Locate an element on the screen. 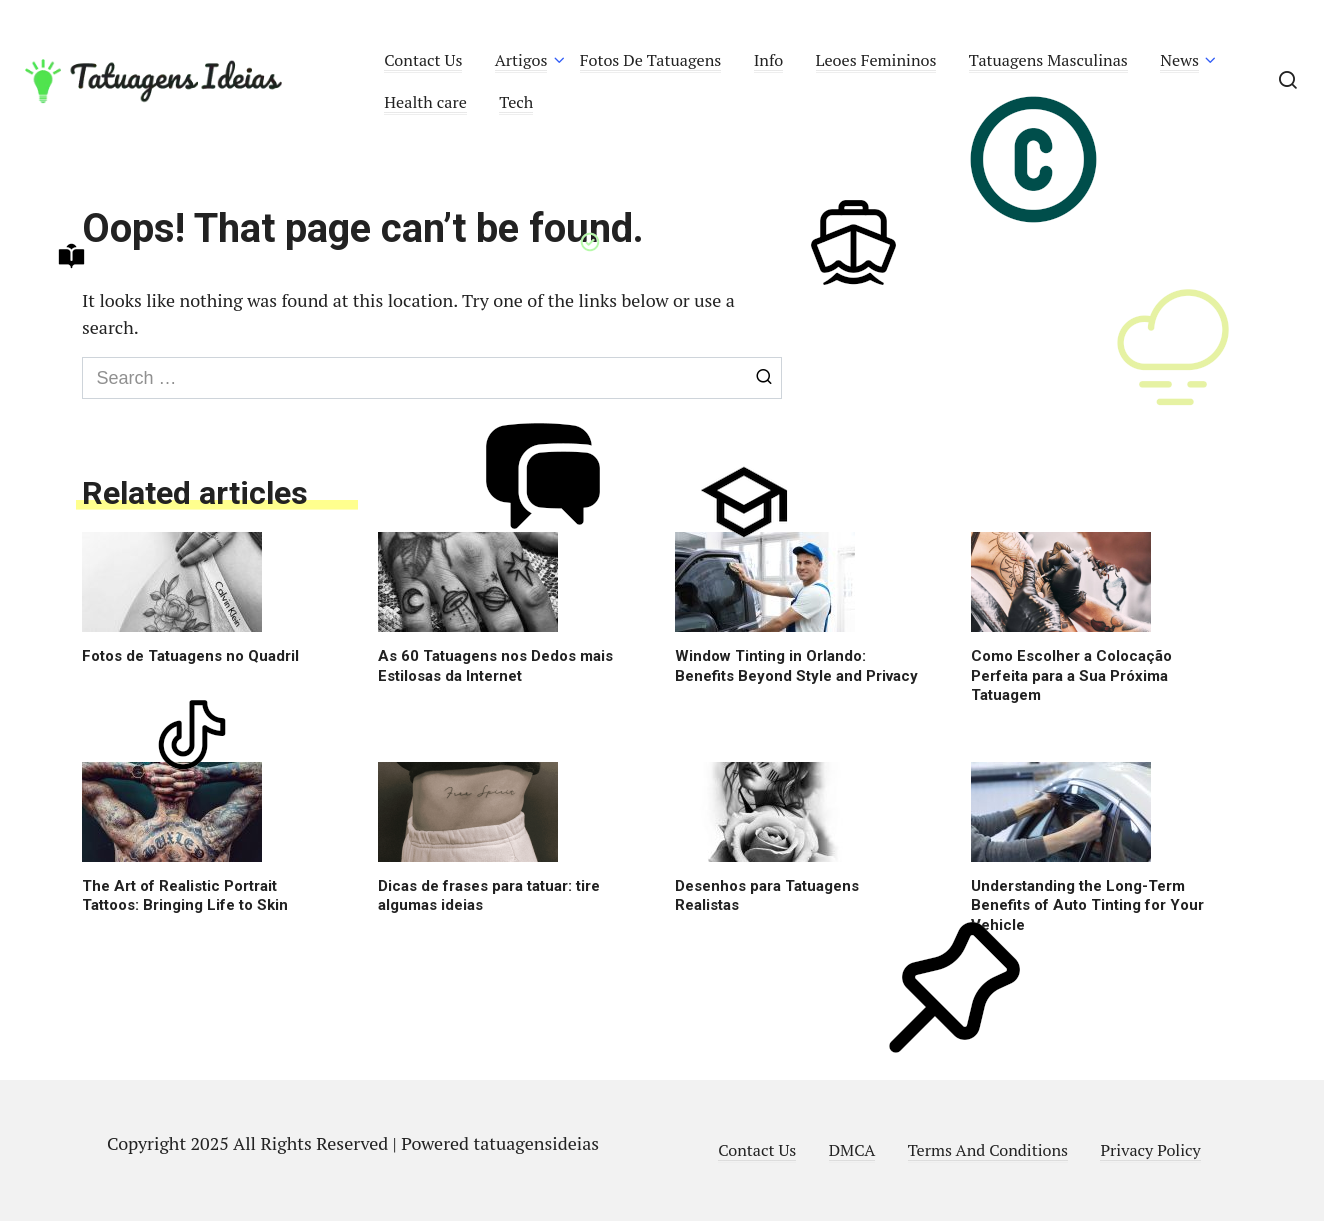  indicates foggy weather conditions is located at coordinates (1173, 345).